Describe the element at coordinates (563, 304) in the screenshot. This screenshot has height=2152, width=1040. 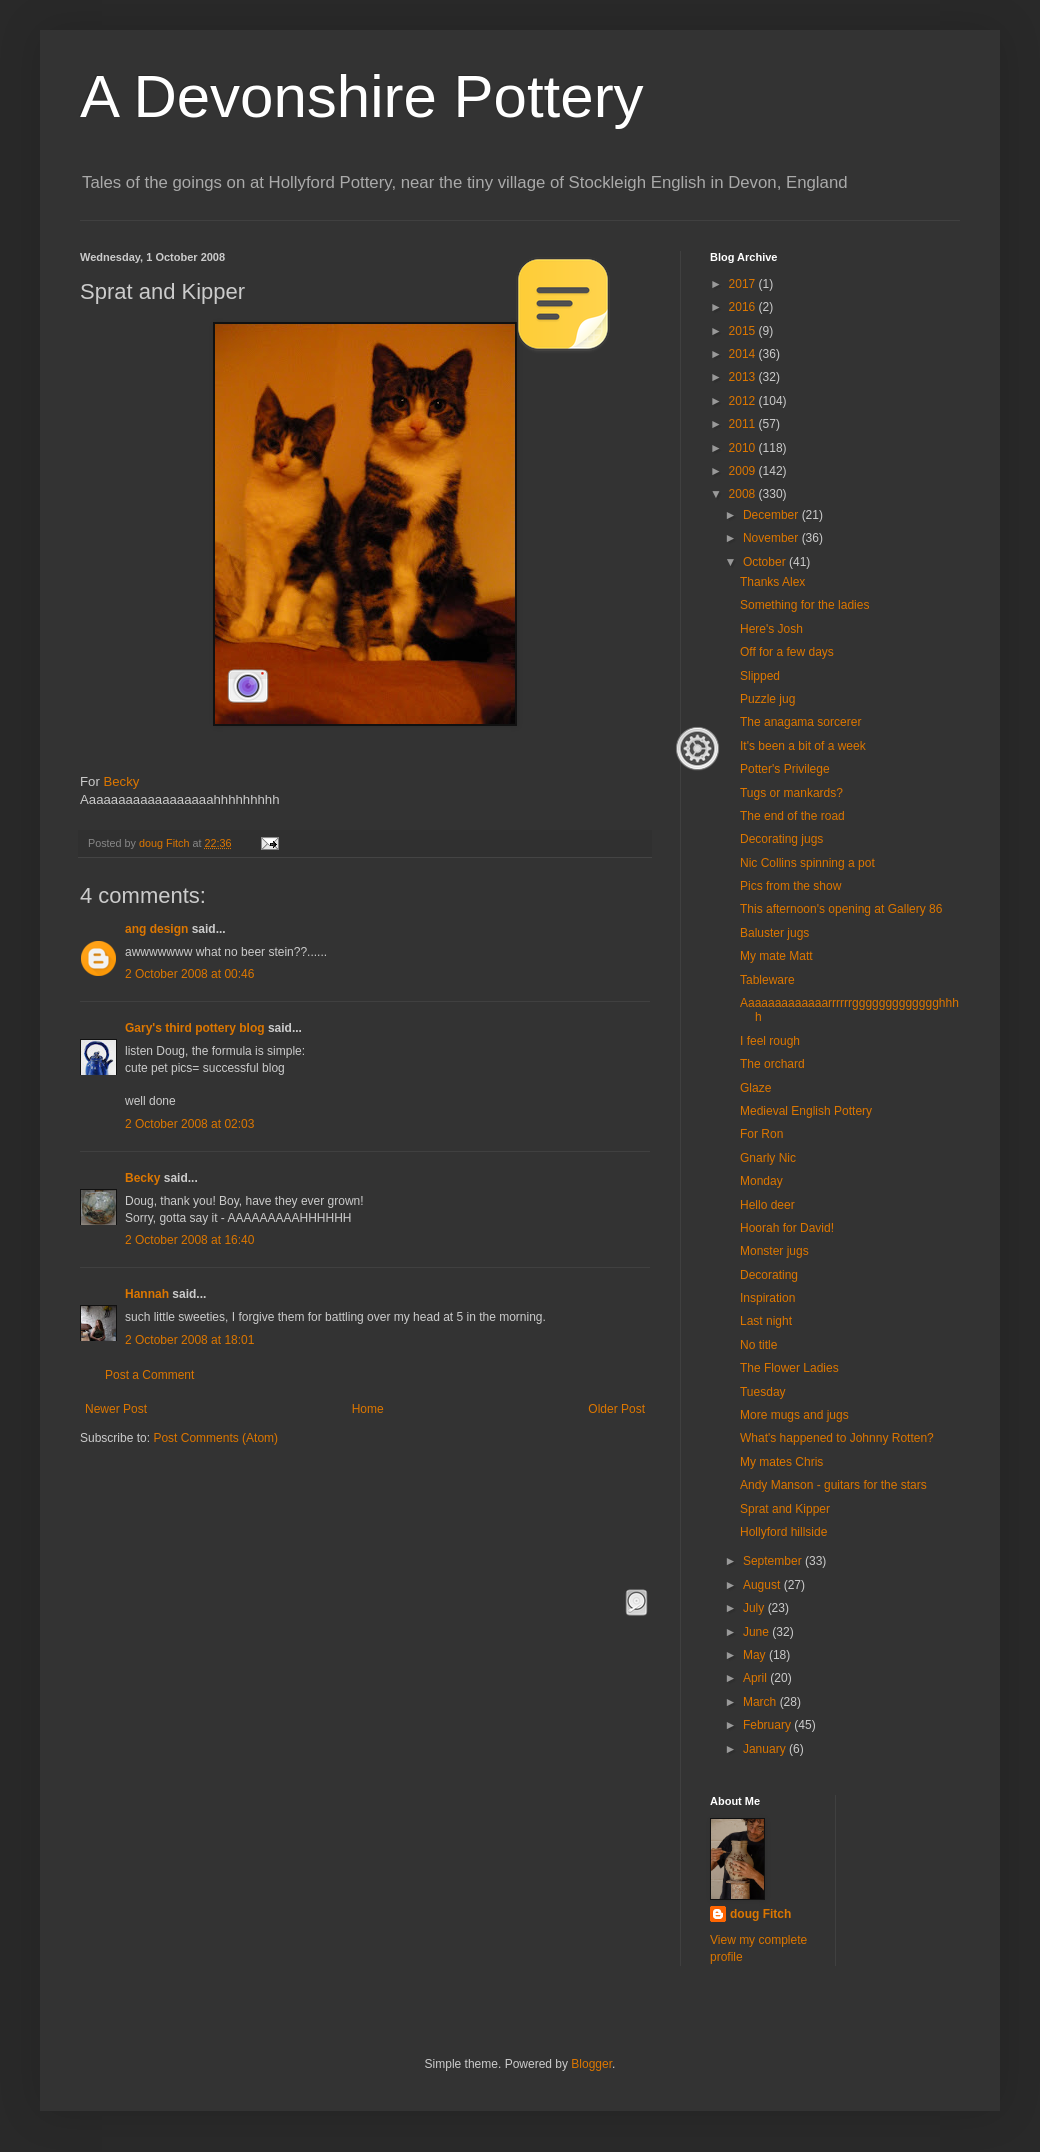
I see `open the stickies app for quick notes` at that location.